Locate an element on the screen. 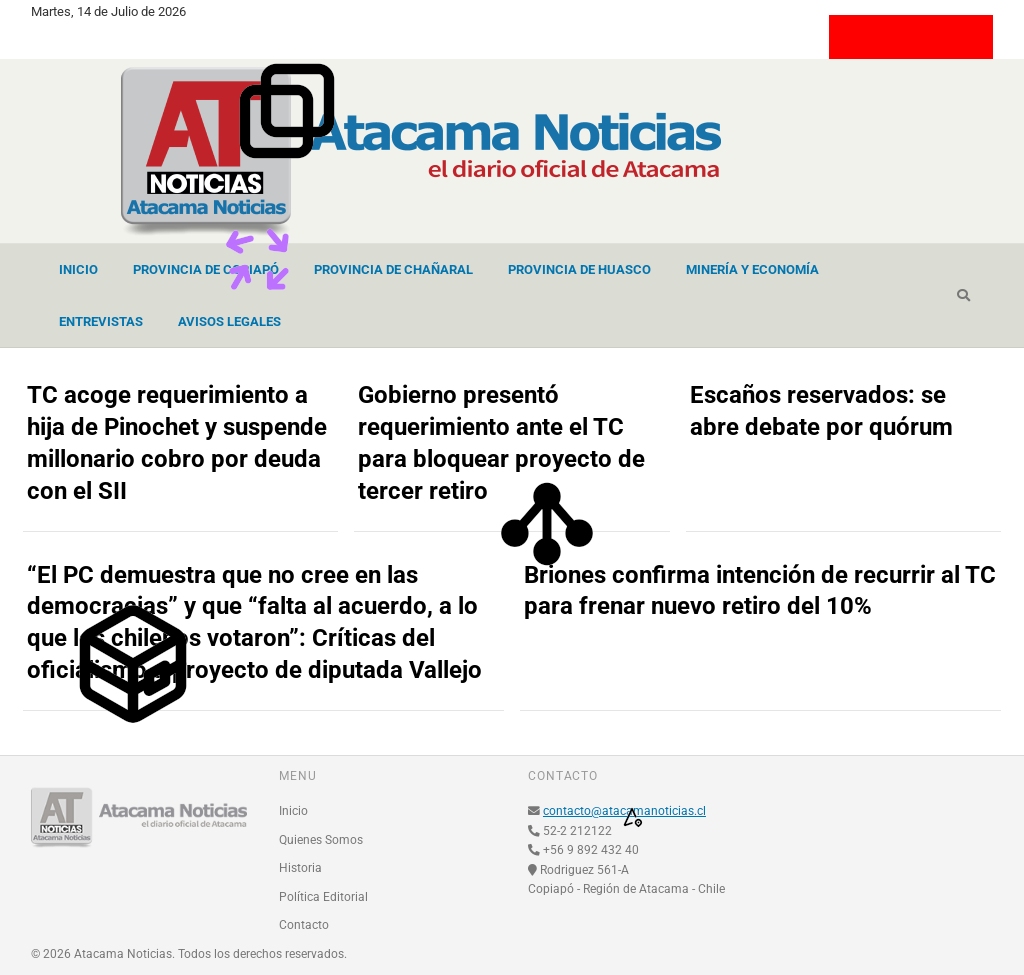 The height and width of the screenshot is (975, 1024). shuffle or randomize content is located at coordinates (257, 258).